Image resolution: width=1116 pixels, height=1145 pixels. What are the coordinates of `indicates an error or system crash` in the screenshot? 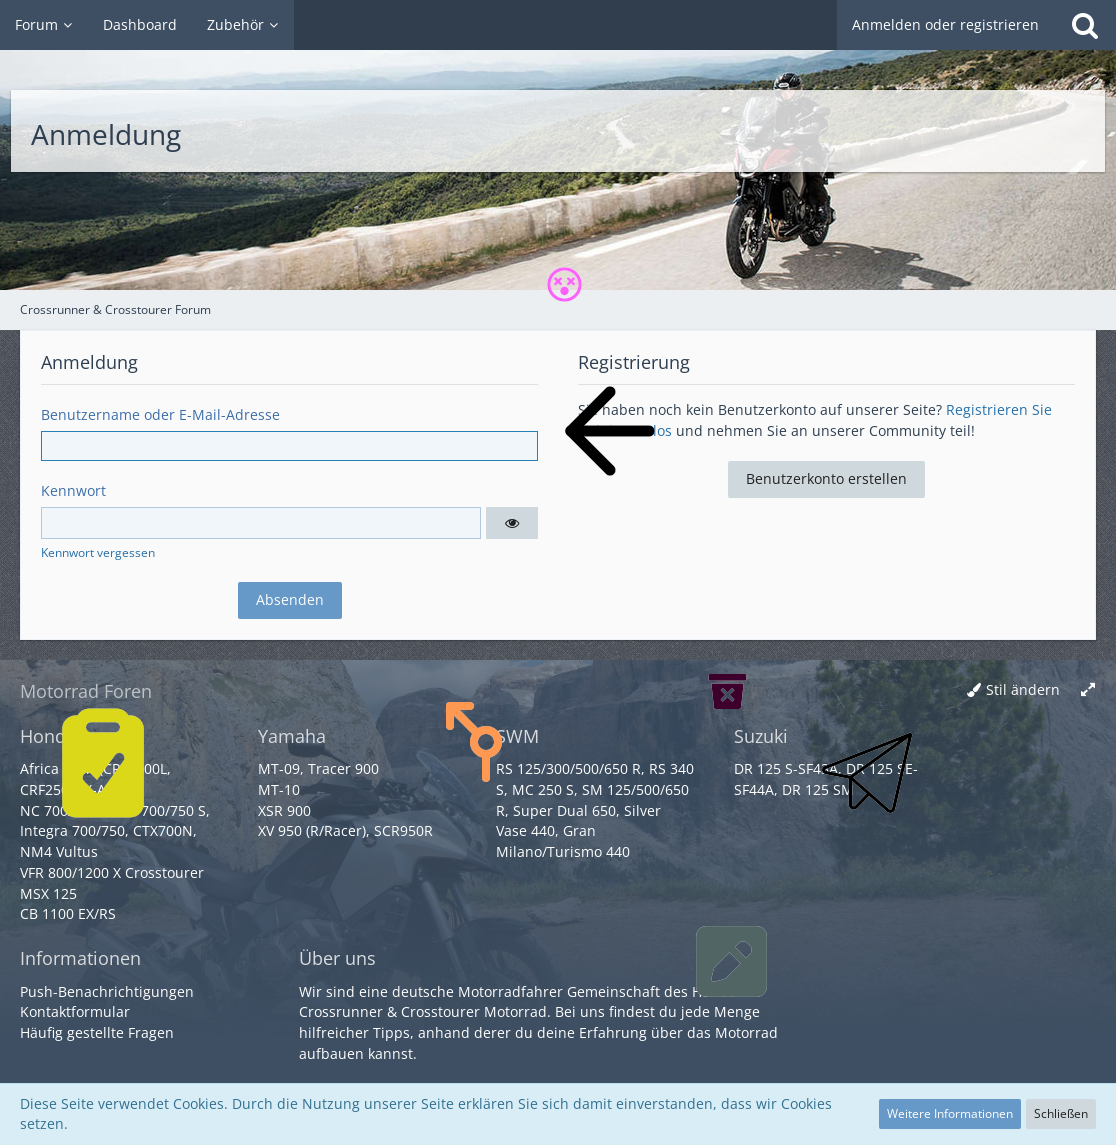 It's located at (564, 284).